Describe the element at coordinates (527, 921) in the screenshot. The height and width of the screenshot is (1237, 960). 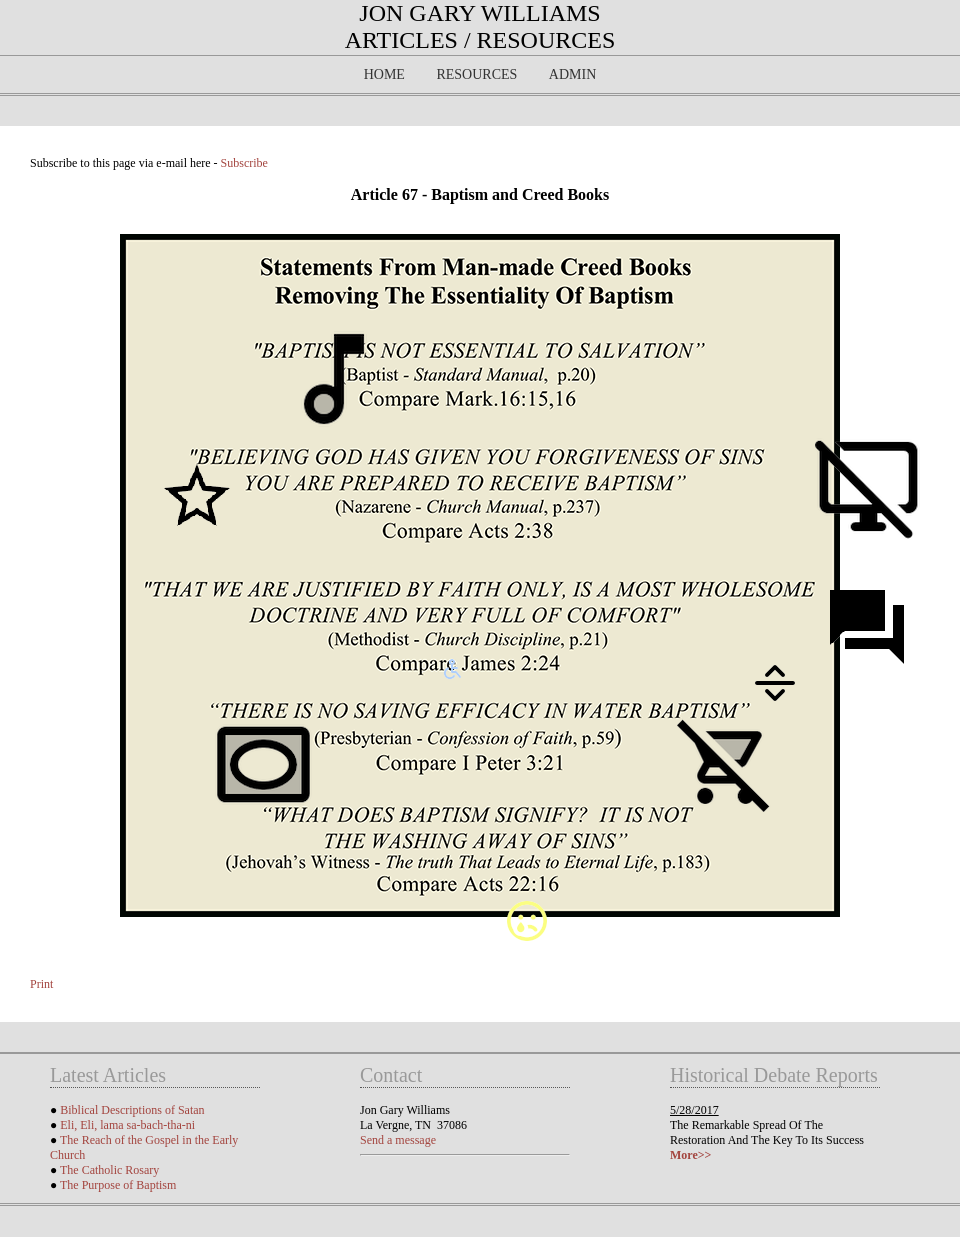
I see `indicates a sad or negative emotional state` at that location.